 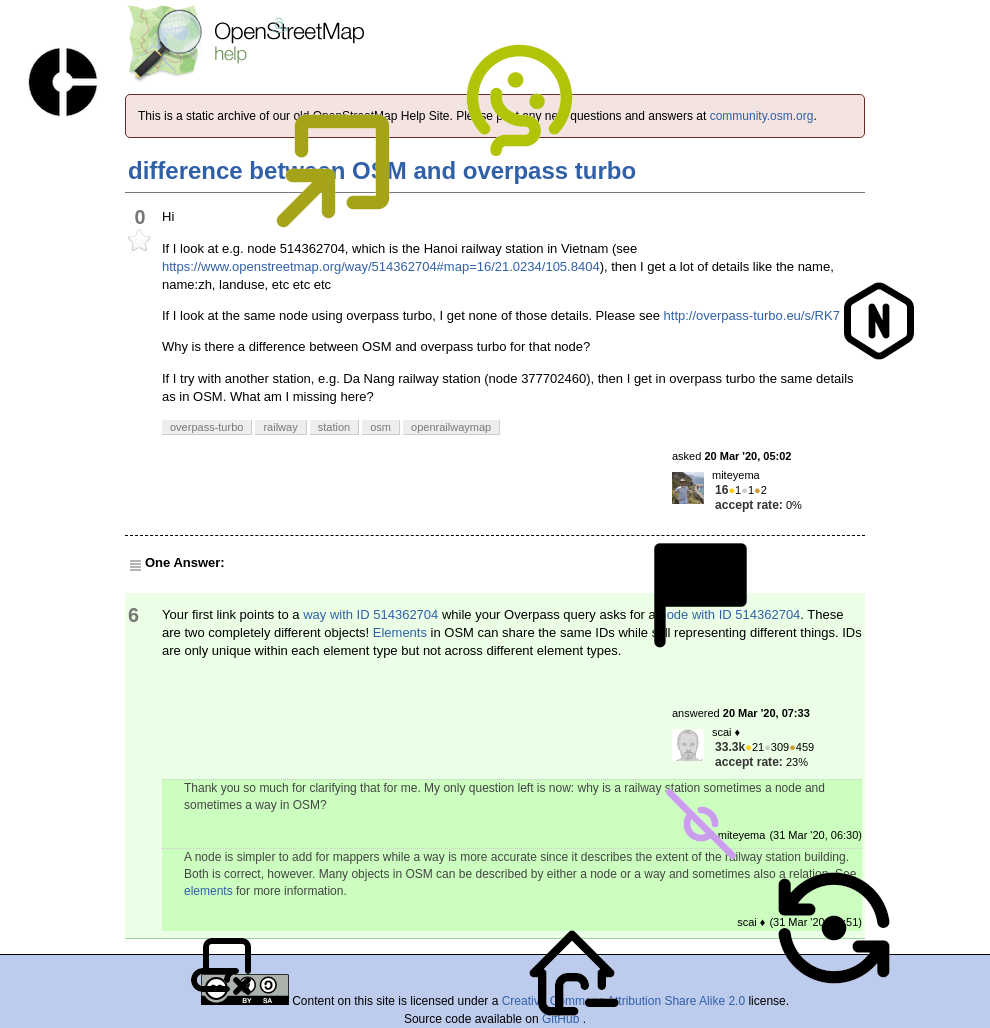 What do you see at coordinates (519, 97) in the screenshot?
I see `indicates overwhelmed or stressed state` at bounding box center [519, 97].